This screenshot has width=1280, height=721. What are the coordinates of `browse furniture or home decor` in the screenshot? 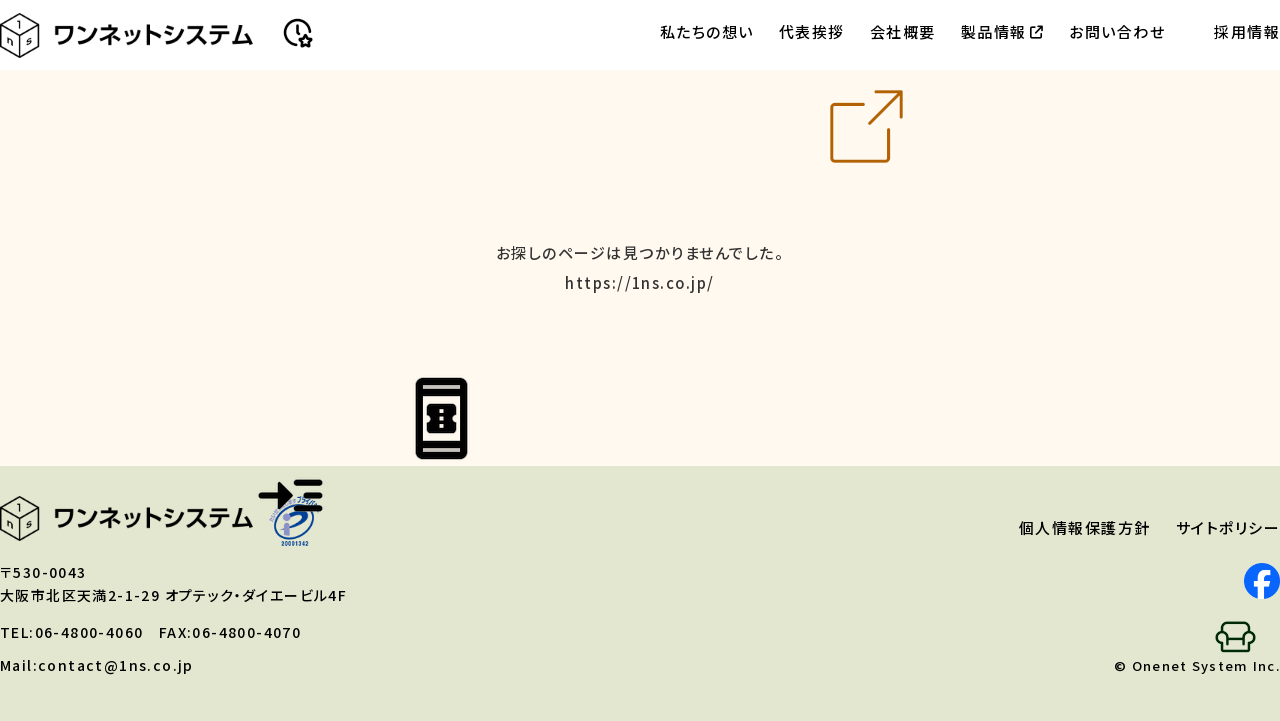 It's located at (1235, 637).